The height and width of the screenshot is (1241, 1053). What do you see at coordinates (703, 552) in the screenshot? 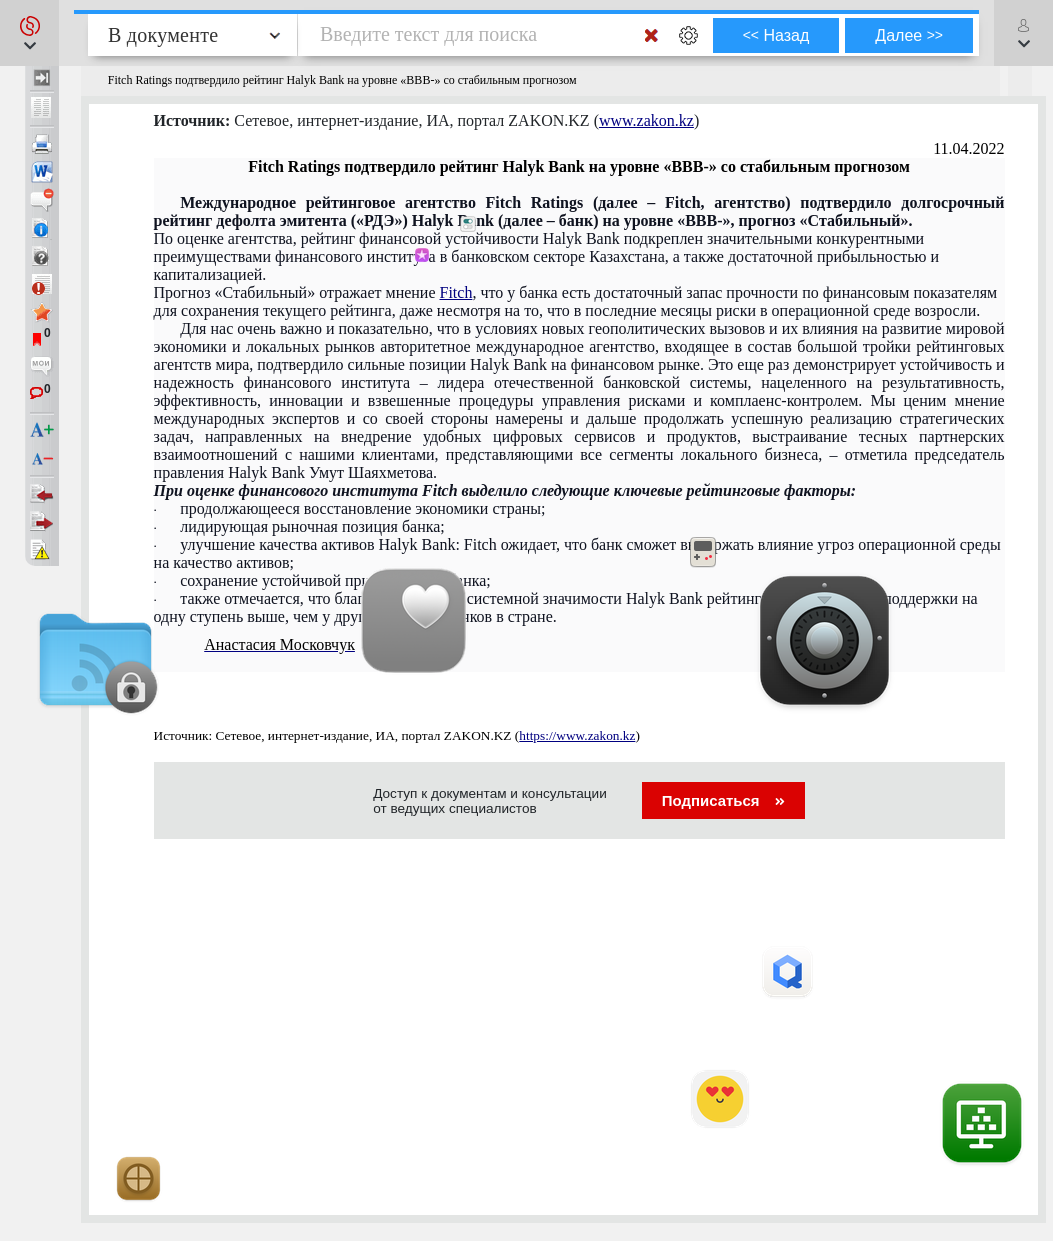
I see `open the games app` at bounding box center [703, 552].